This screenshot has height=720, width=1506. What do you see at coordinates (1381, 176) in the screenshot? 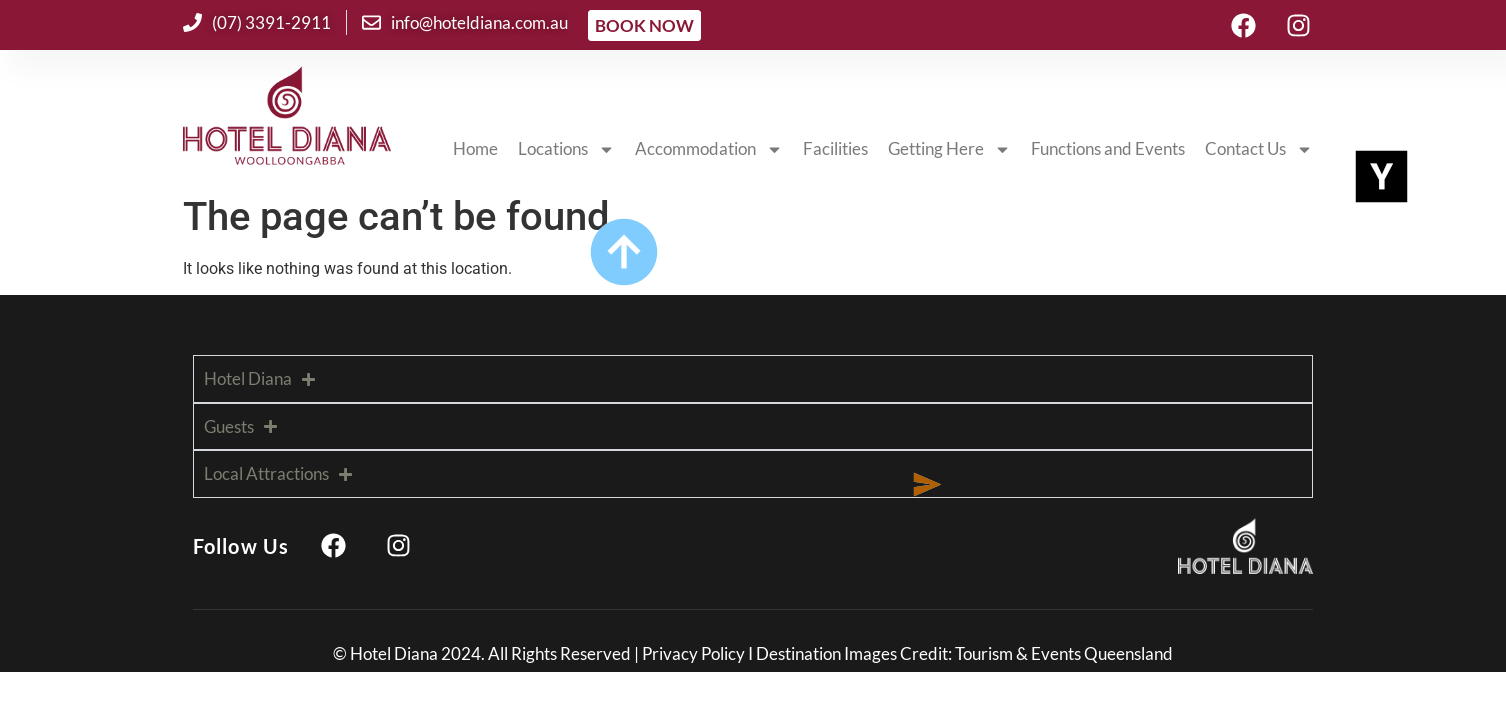
I see `open Hacker News` at bounding box center [1381, 176].